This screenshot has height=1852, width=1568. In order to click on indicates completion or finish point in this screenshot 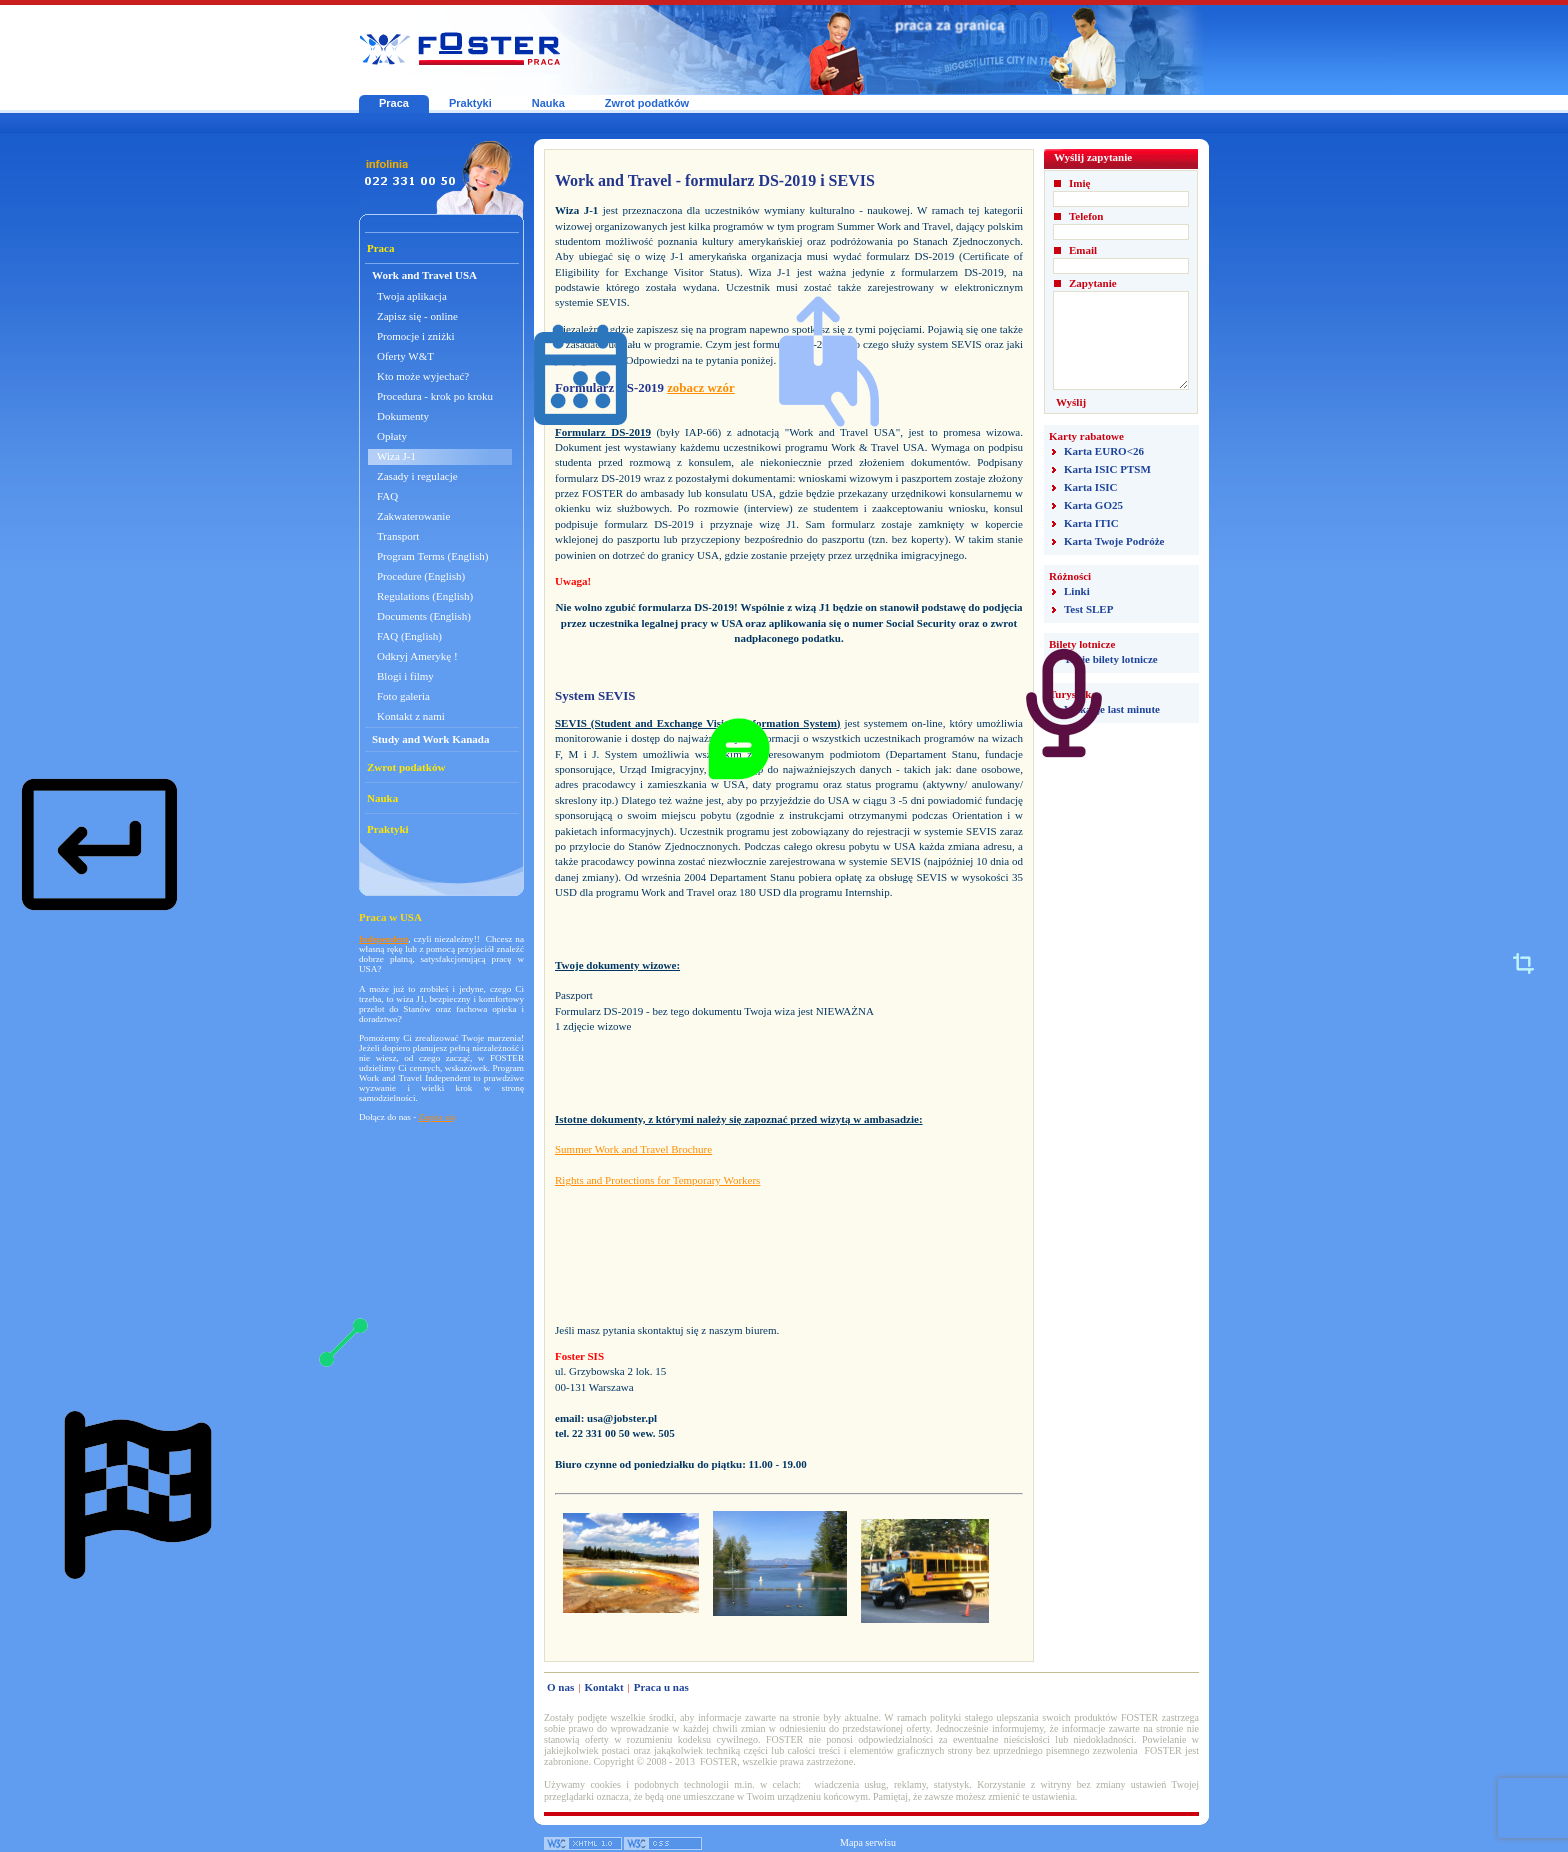, I will do `click(138, 1495)`.